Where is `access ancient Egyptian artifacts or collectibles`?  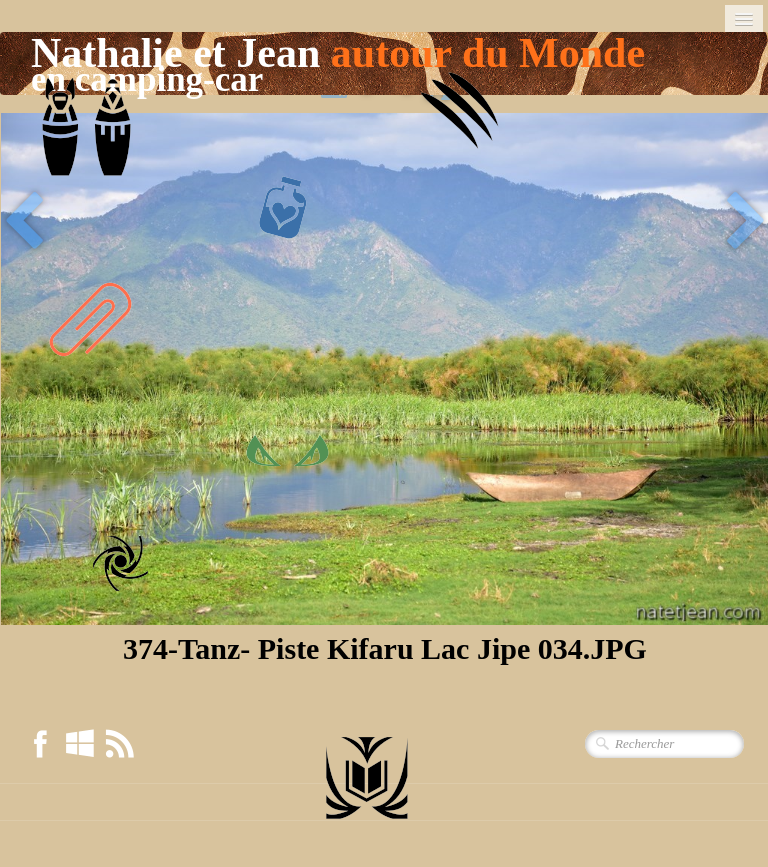 access ancient Egyptian artifacts or collectibles is located at coordinates (86, 126).